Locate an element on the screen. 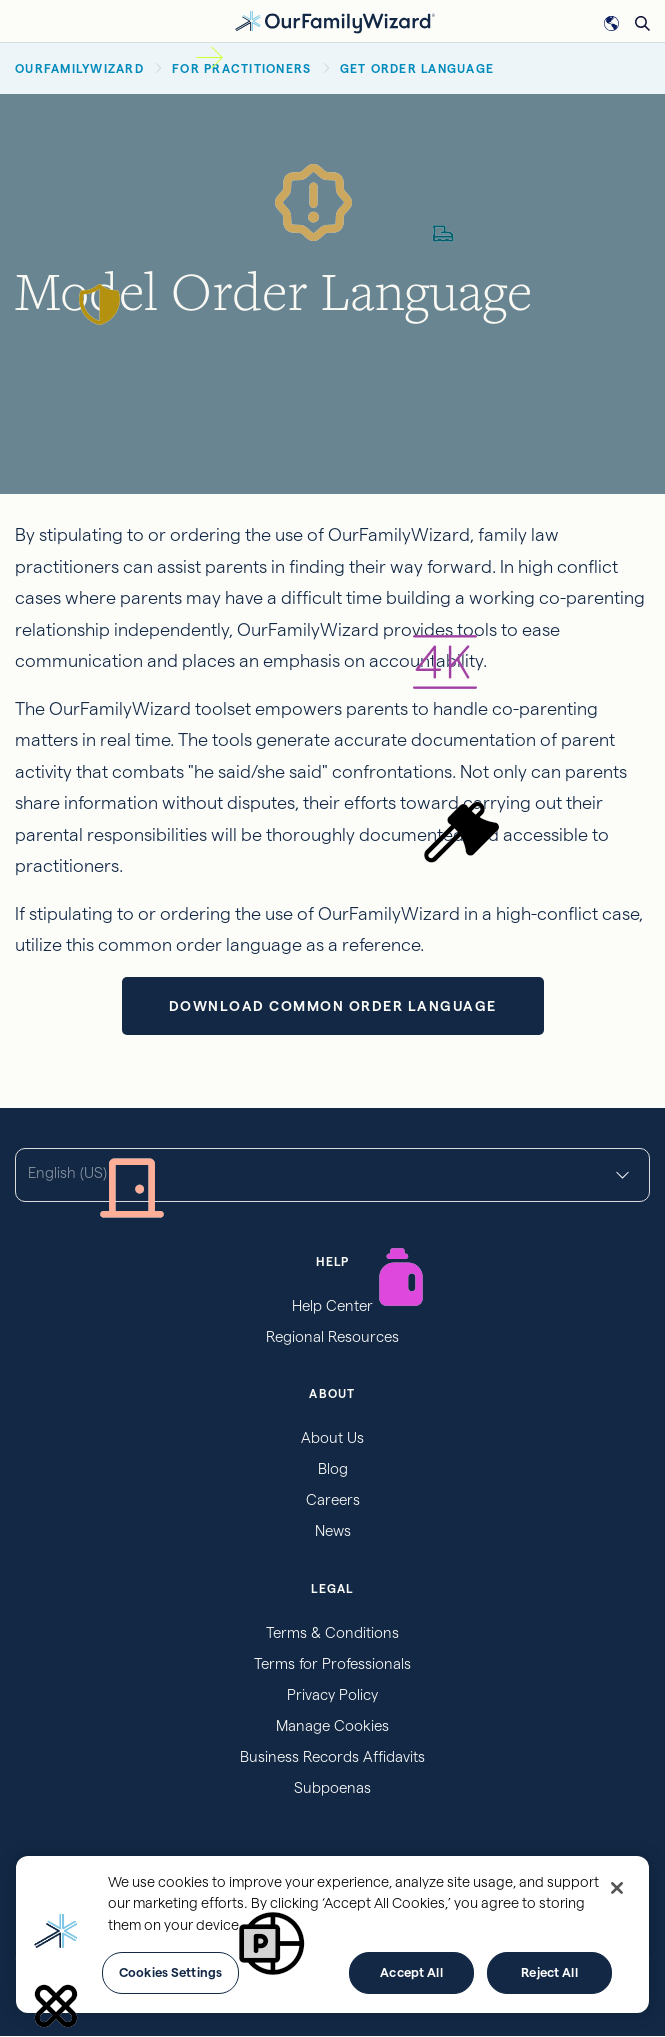 Image resolution: width=665 pixels, height=2037 pixels. tool or equipment category is located at coordinates (461, 834).